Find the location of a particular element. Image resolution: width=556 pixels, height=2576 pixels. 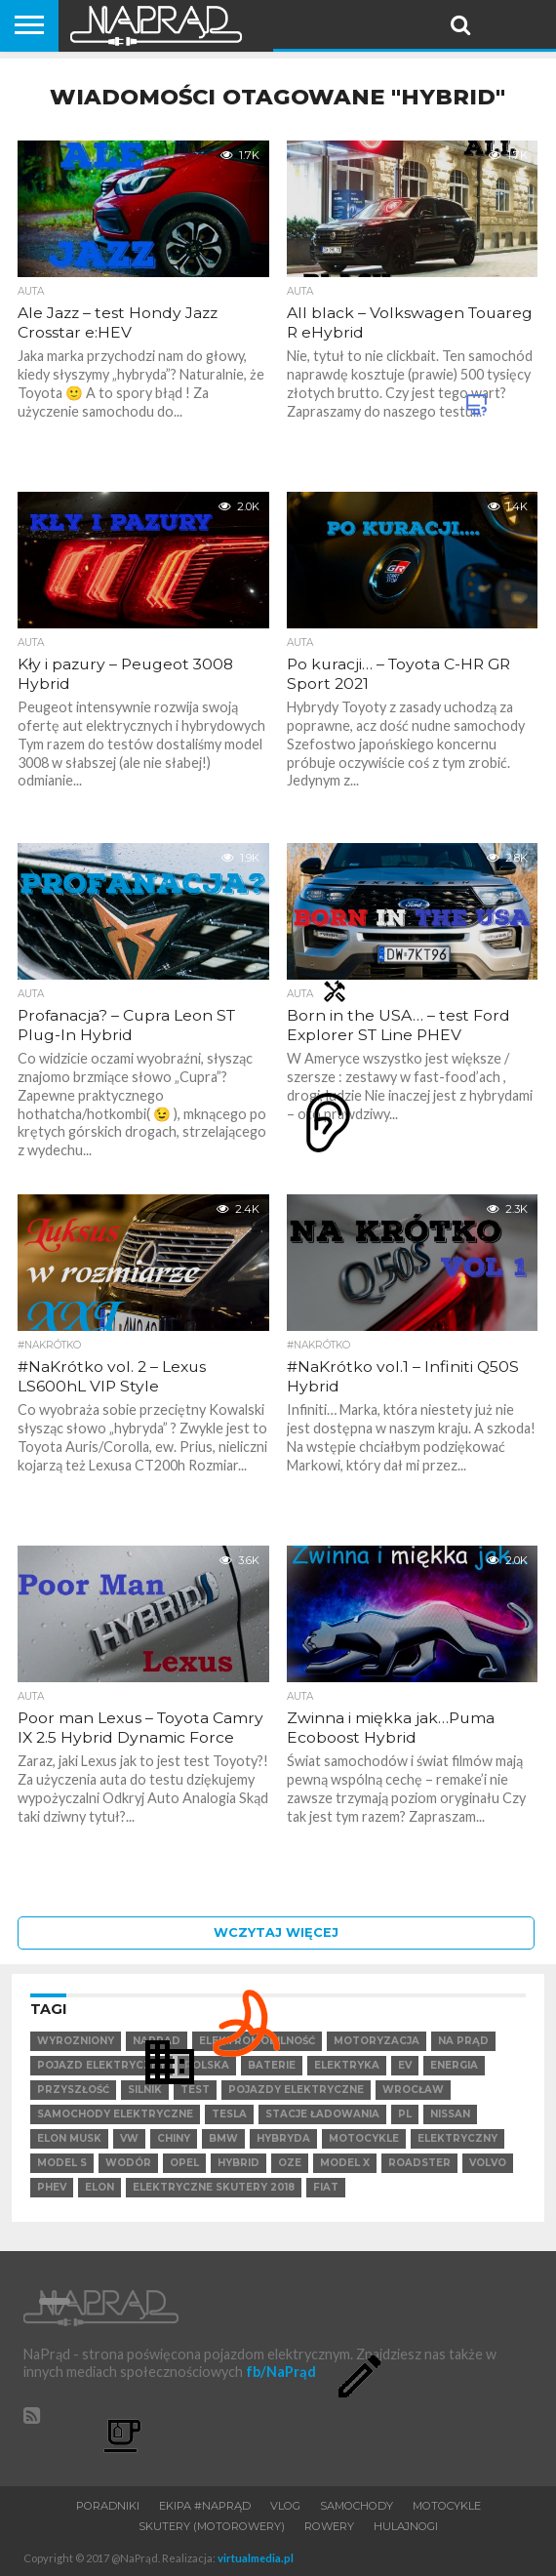

edit or modify content is located at coordinates (360, 2376).